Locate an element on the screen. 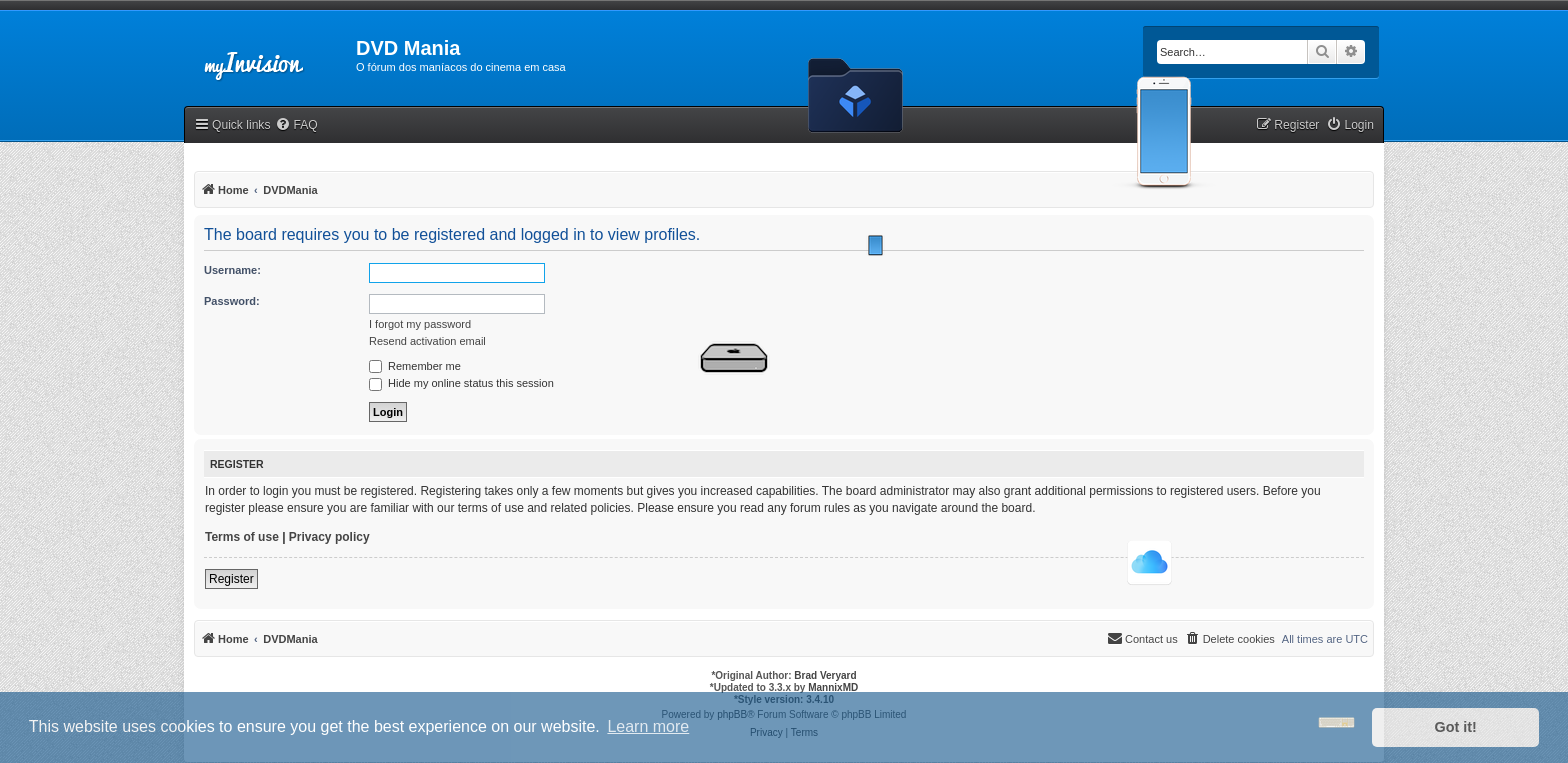 The height and width of the screenshot is (763, 1568). open blockchain-related files and documents is located at coordinates (855, 98).